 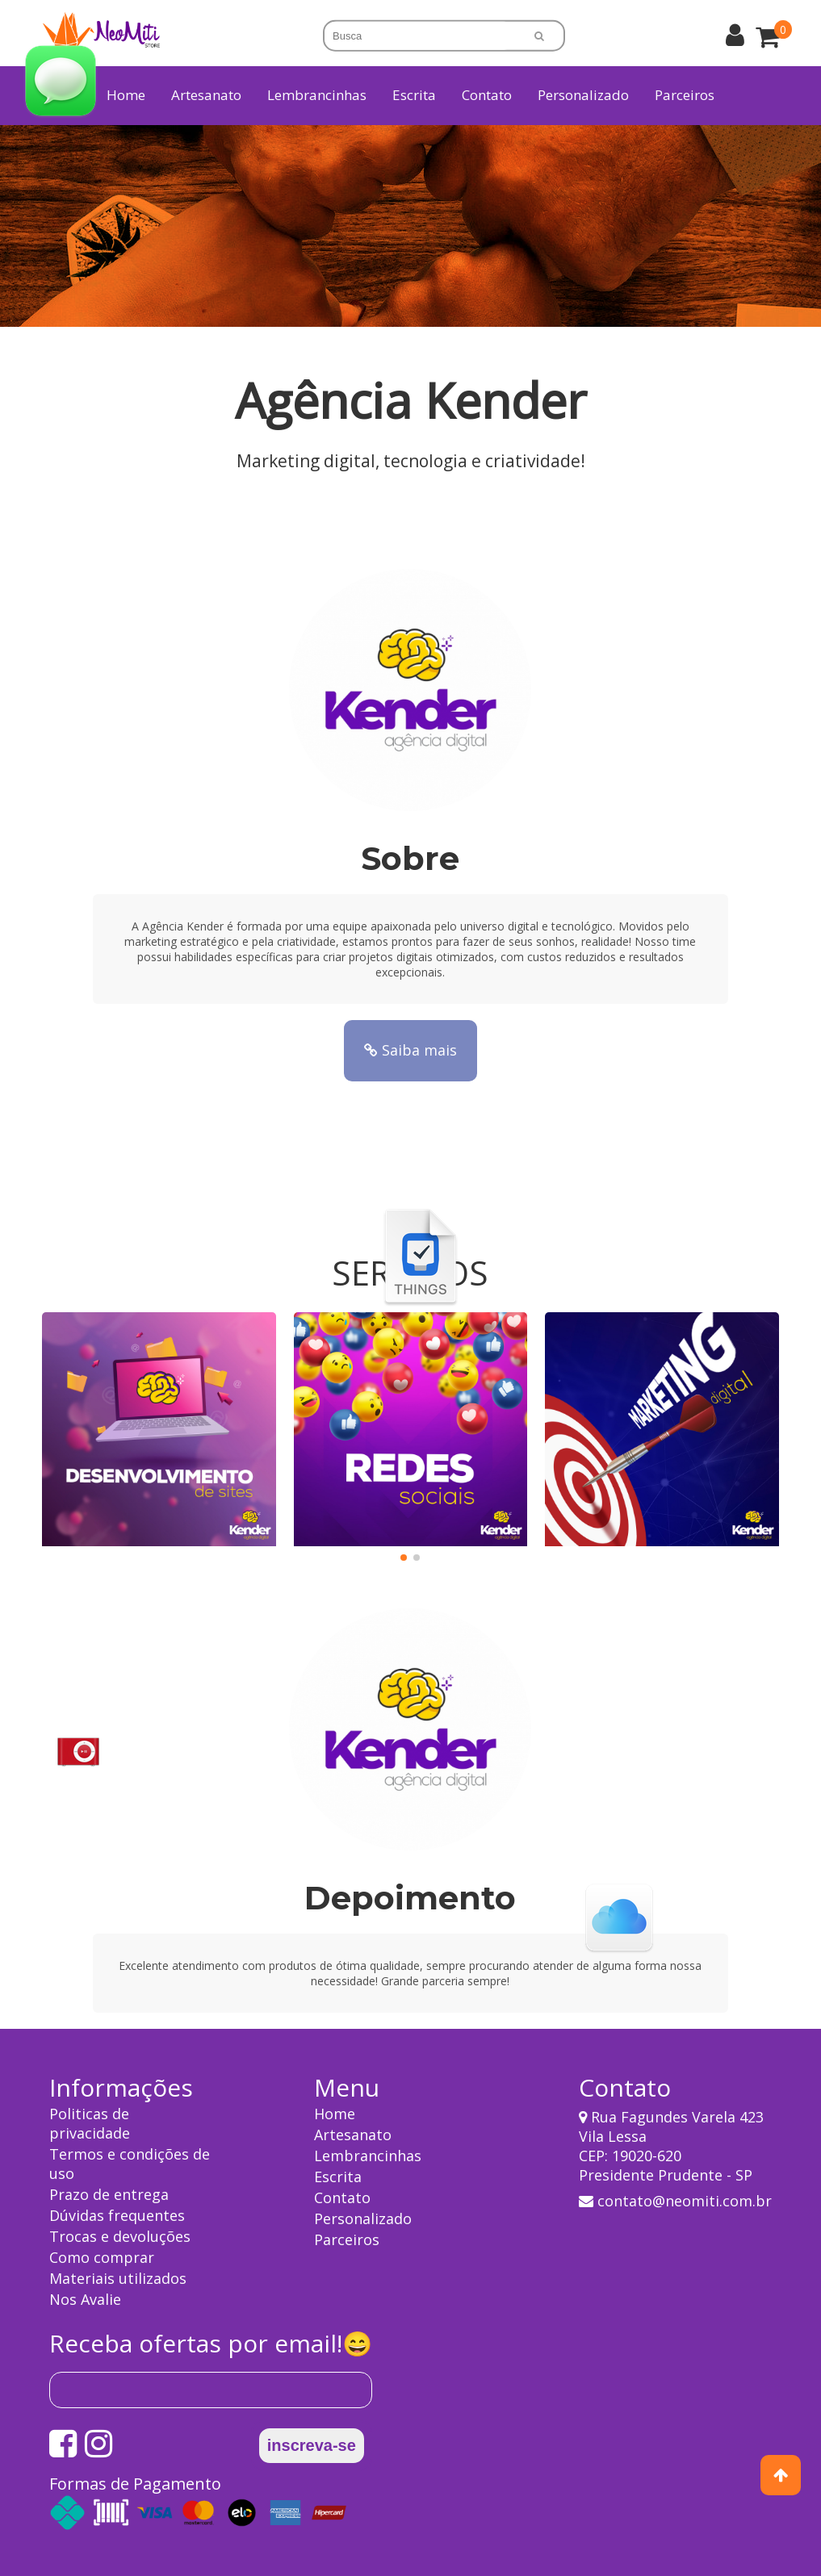 I want to click on things 3 database file or backup, so click(x=421, y=1256).